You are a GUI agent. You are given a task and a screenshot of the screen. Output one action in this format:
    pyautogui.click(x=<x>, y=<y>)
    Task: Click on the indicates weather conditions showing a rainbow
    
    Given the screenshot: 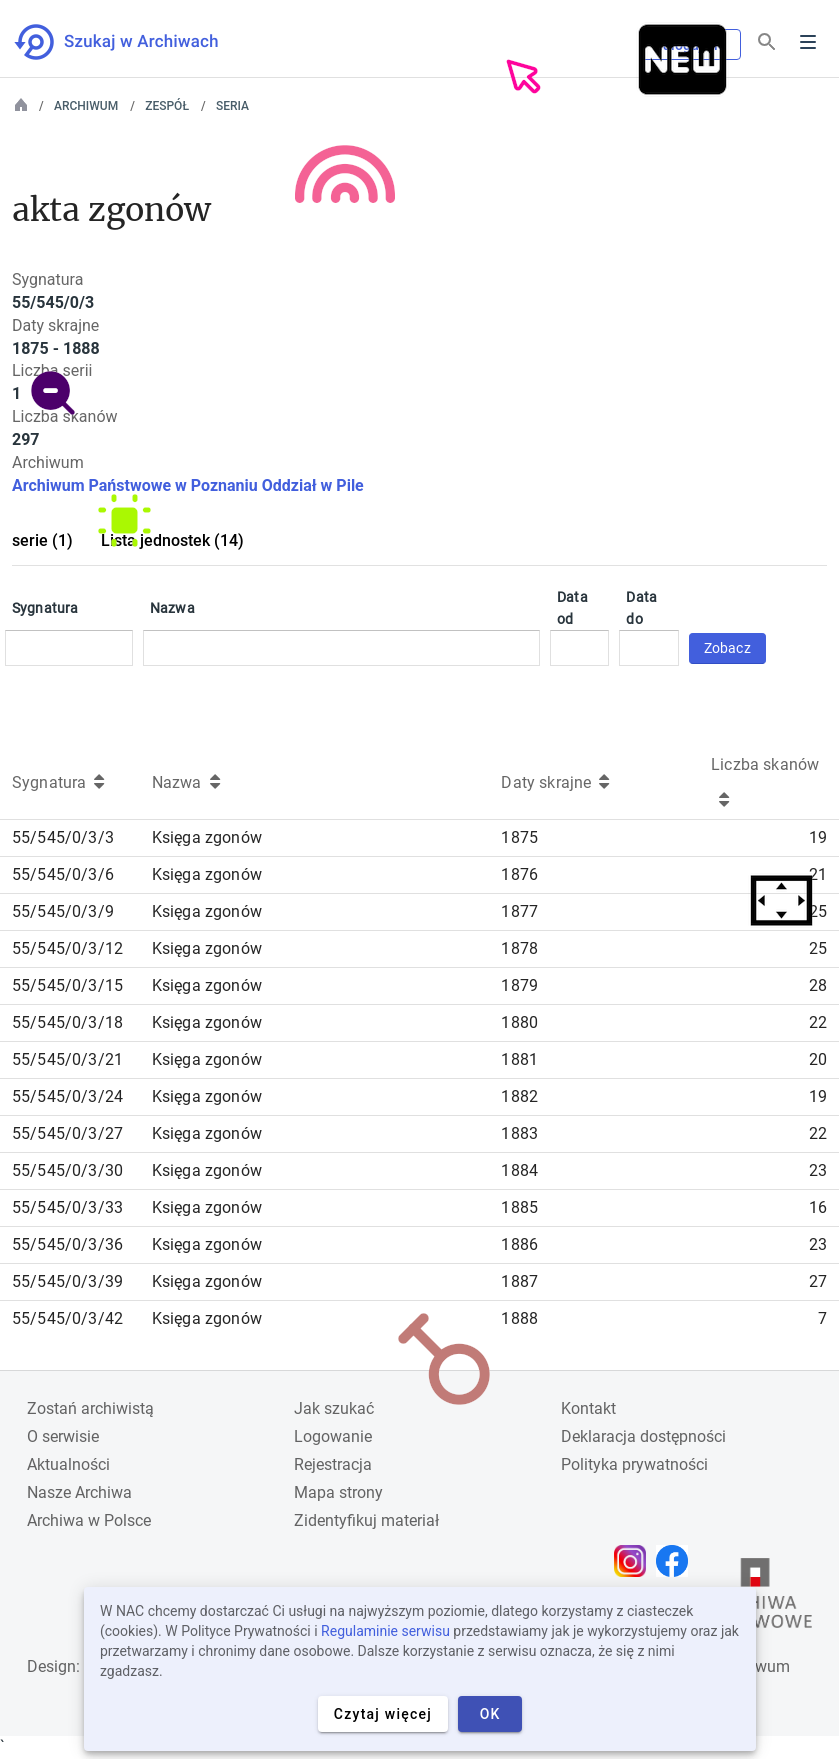 What is the action you would take?
    pyautogui.click(x=345, y=178)
    